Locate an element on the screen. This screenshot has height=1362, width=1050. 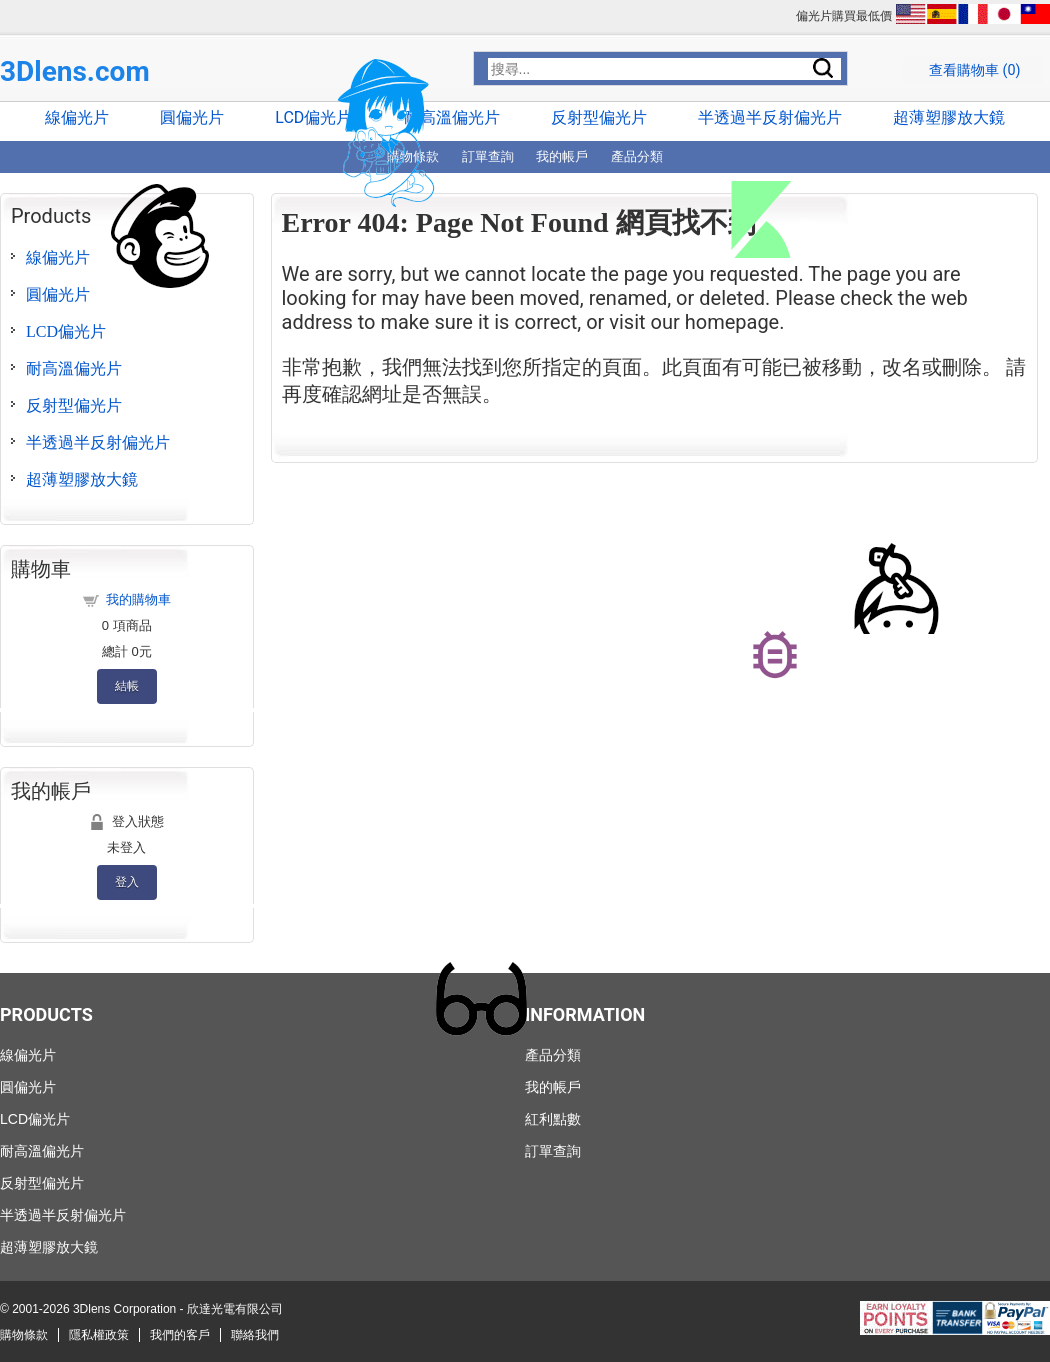
open kibana dashboard is located at coordinates (761, 219).